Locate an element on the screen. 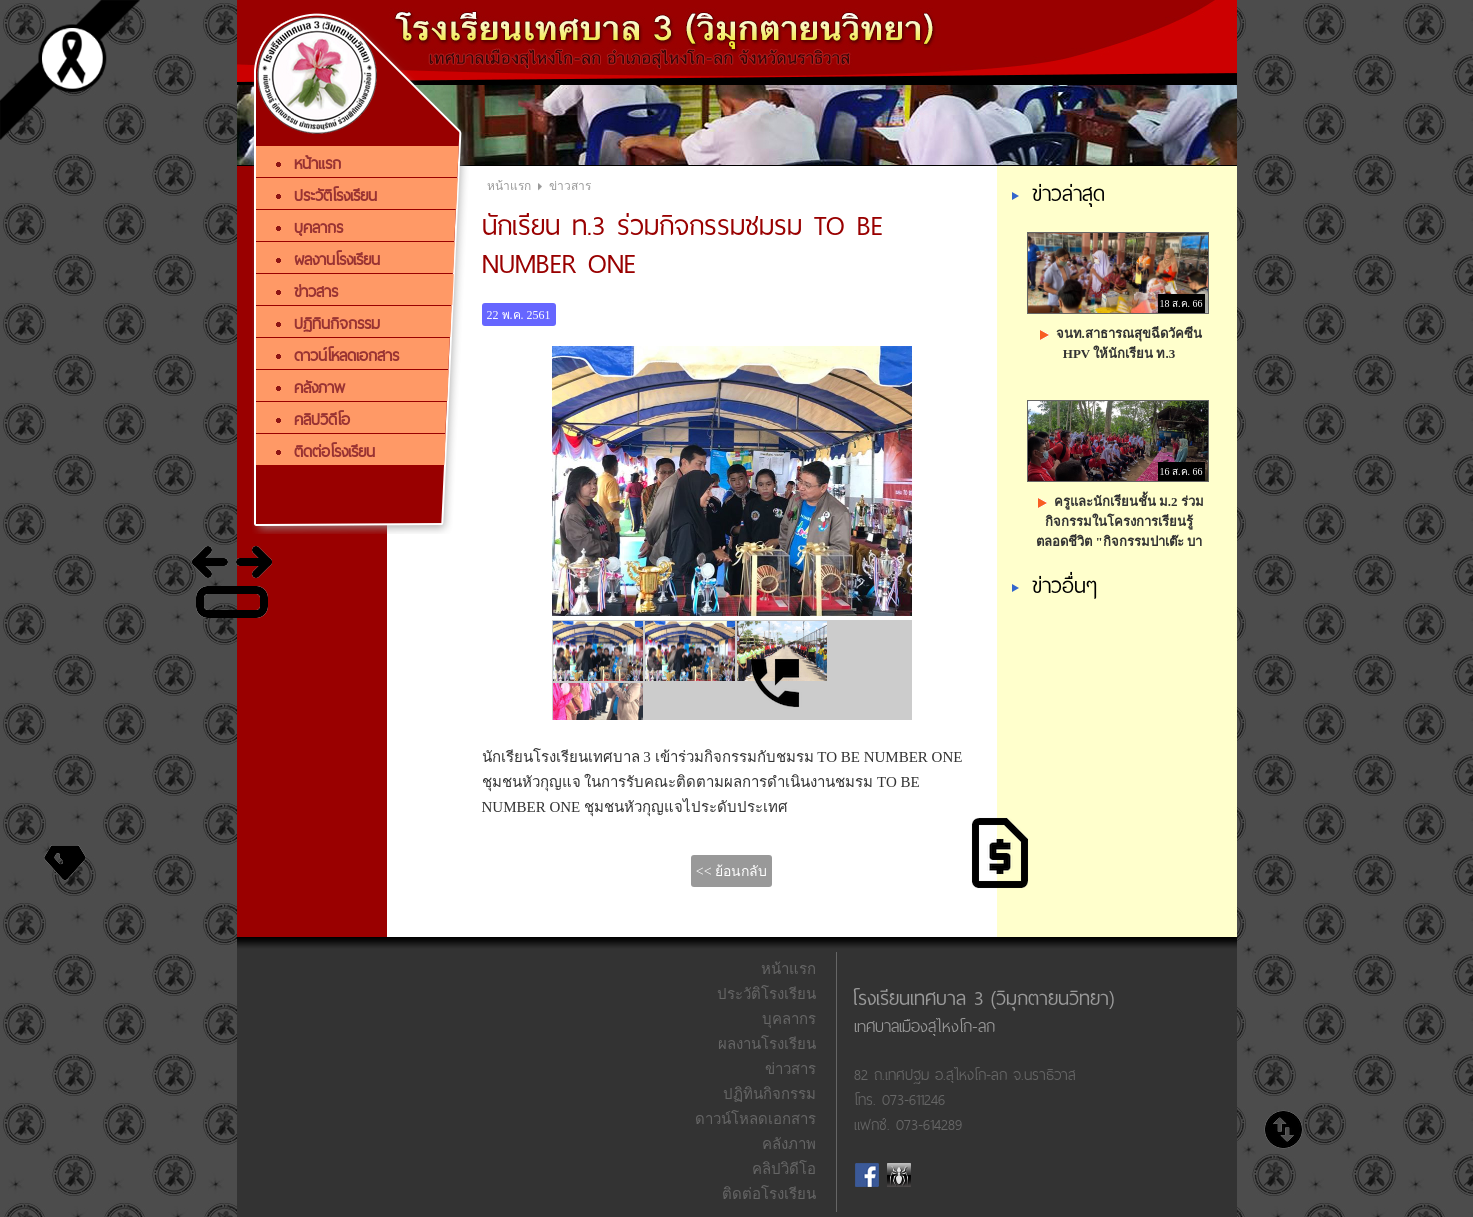 The width and height of the screenshot is (1473, 1217). swap or reorder items vertically is located at coordinates (1283, 1129).